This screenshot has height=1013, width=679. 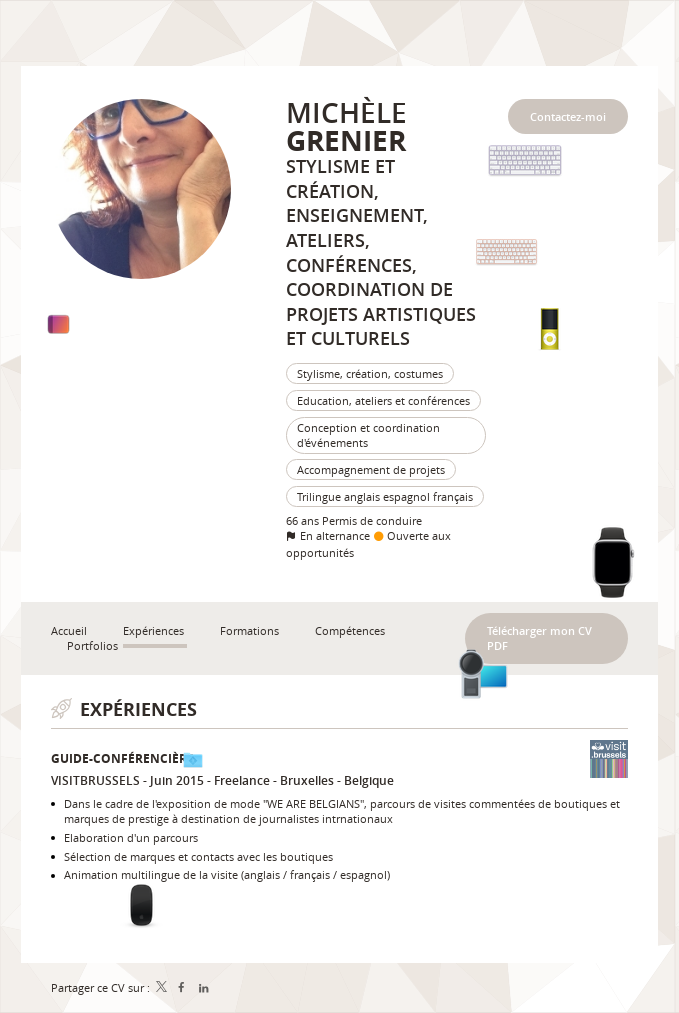 I want to click on access video recording device settings, so click(x=483, y=674).